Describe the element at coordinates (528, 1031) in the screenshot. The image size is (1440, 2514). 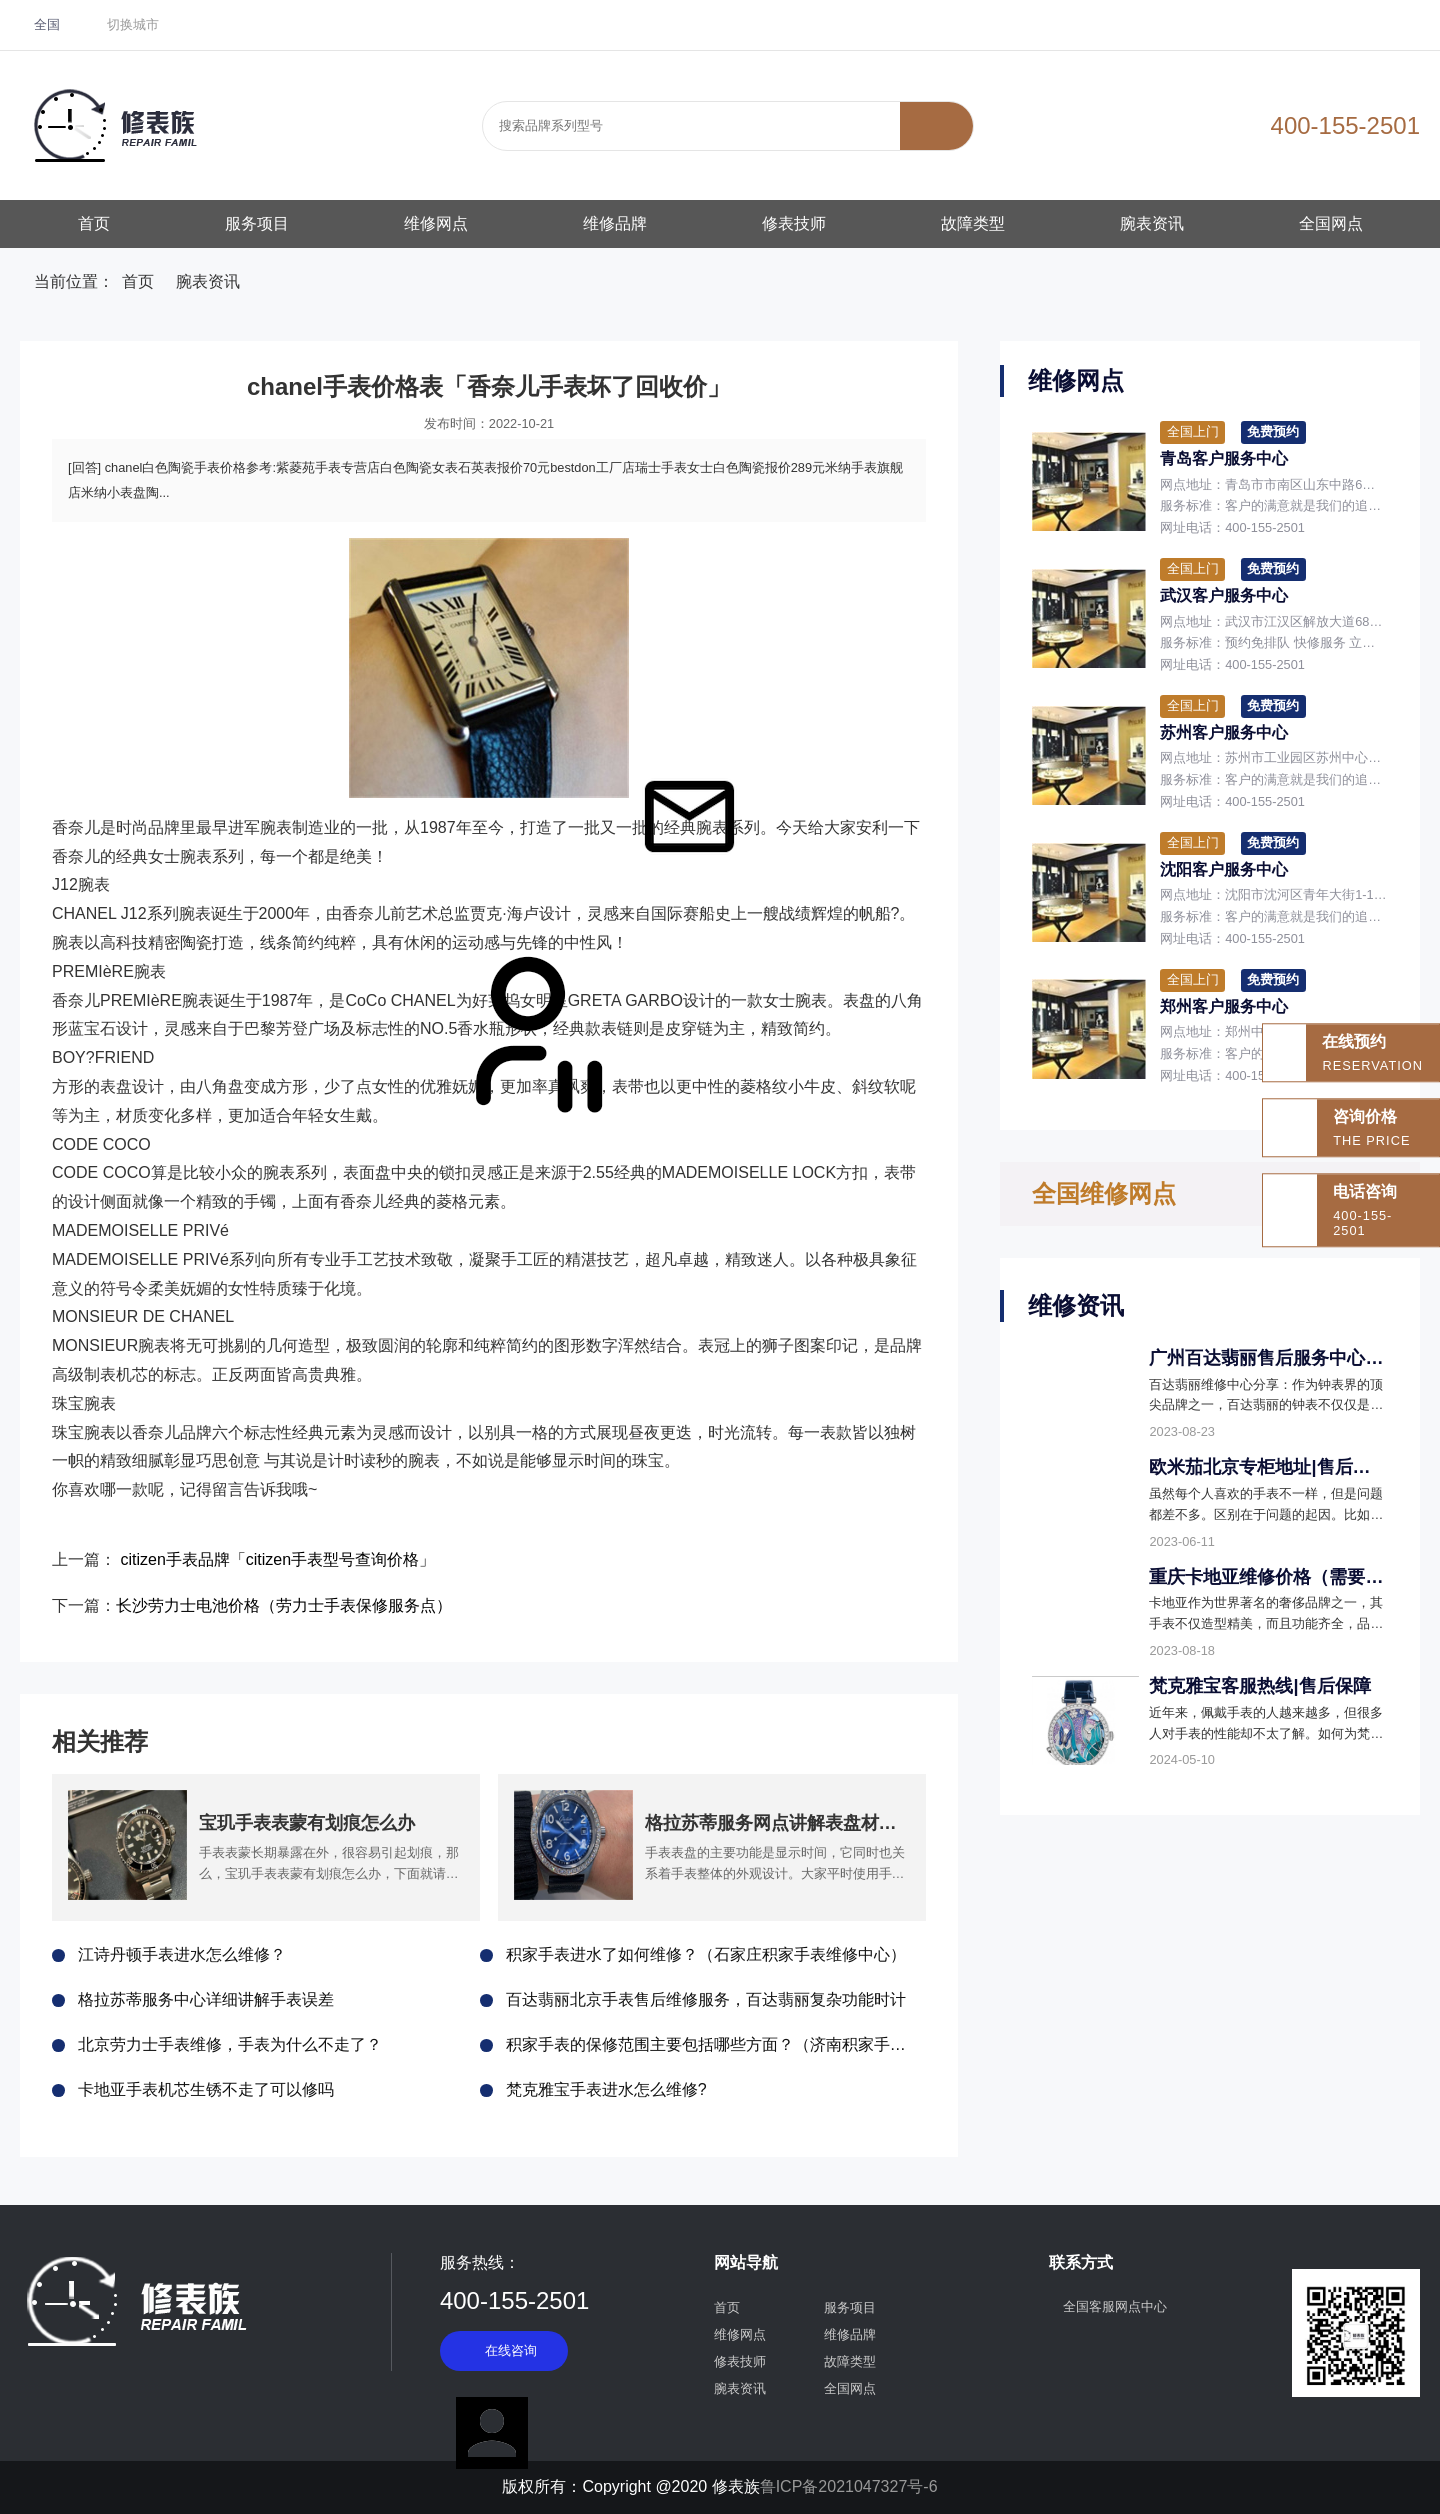
I see `pause or temporarily suspend a user account` at that location.